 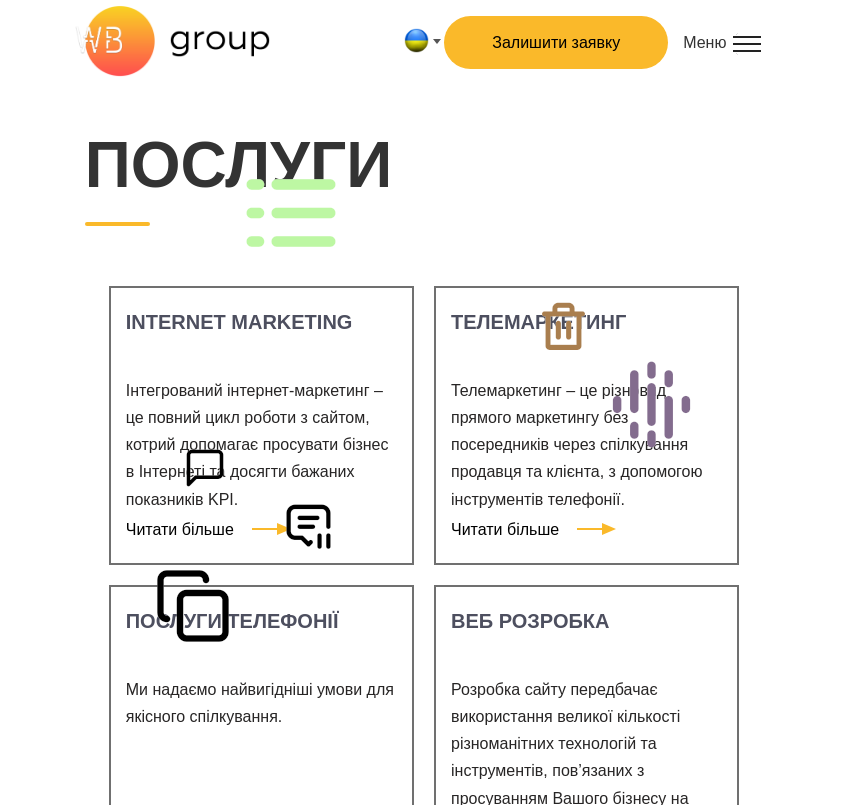 I want to click on open messaging or chat, so click(x=205, y=468).